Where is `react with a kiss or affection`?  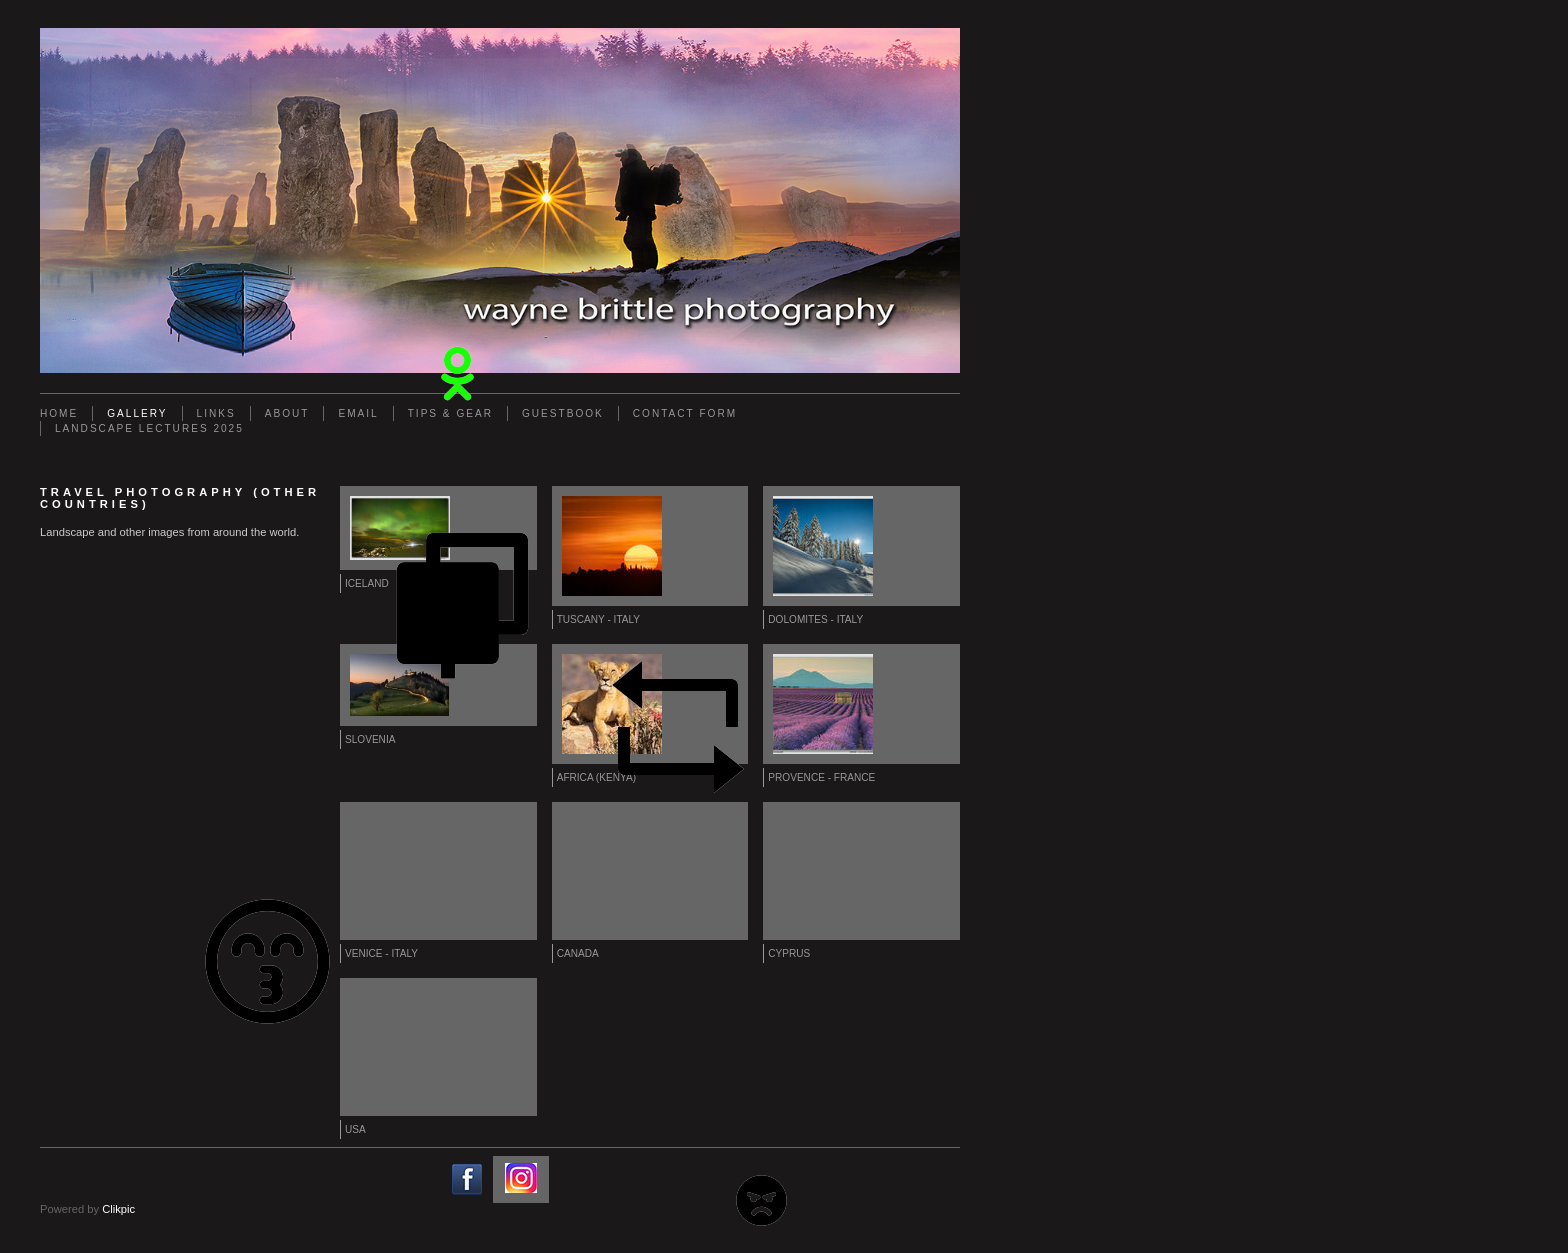 react with a kiss or affection is located at coordinates (267, 961).